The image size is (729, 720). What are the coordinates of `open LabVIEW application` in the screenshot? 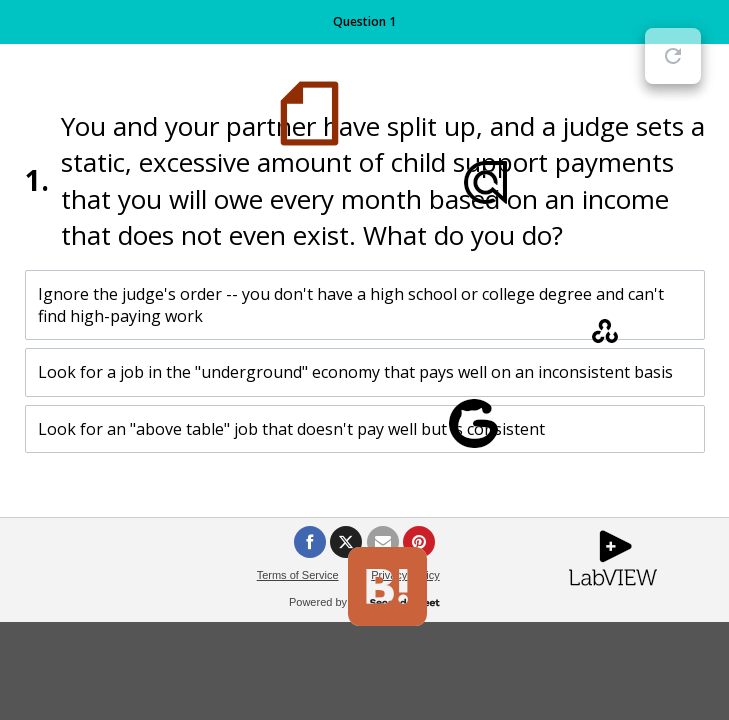 It's located at (613, 558).